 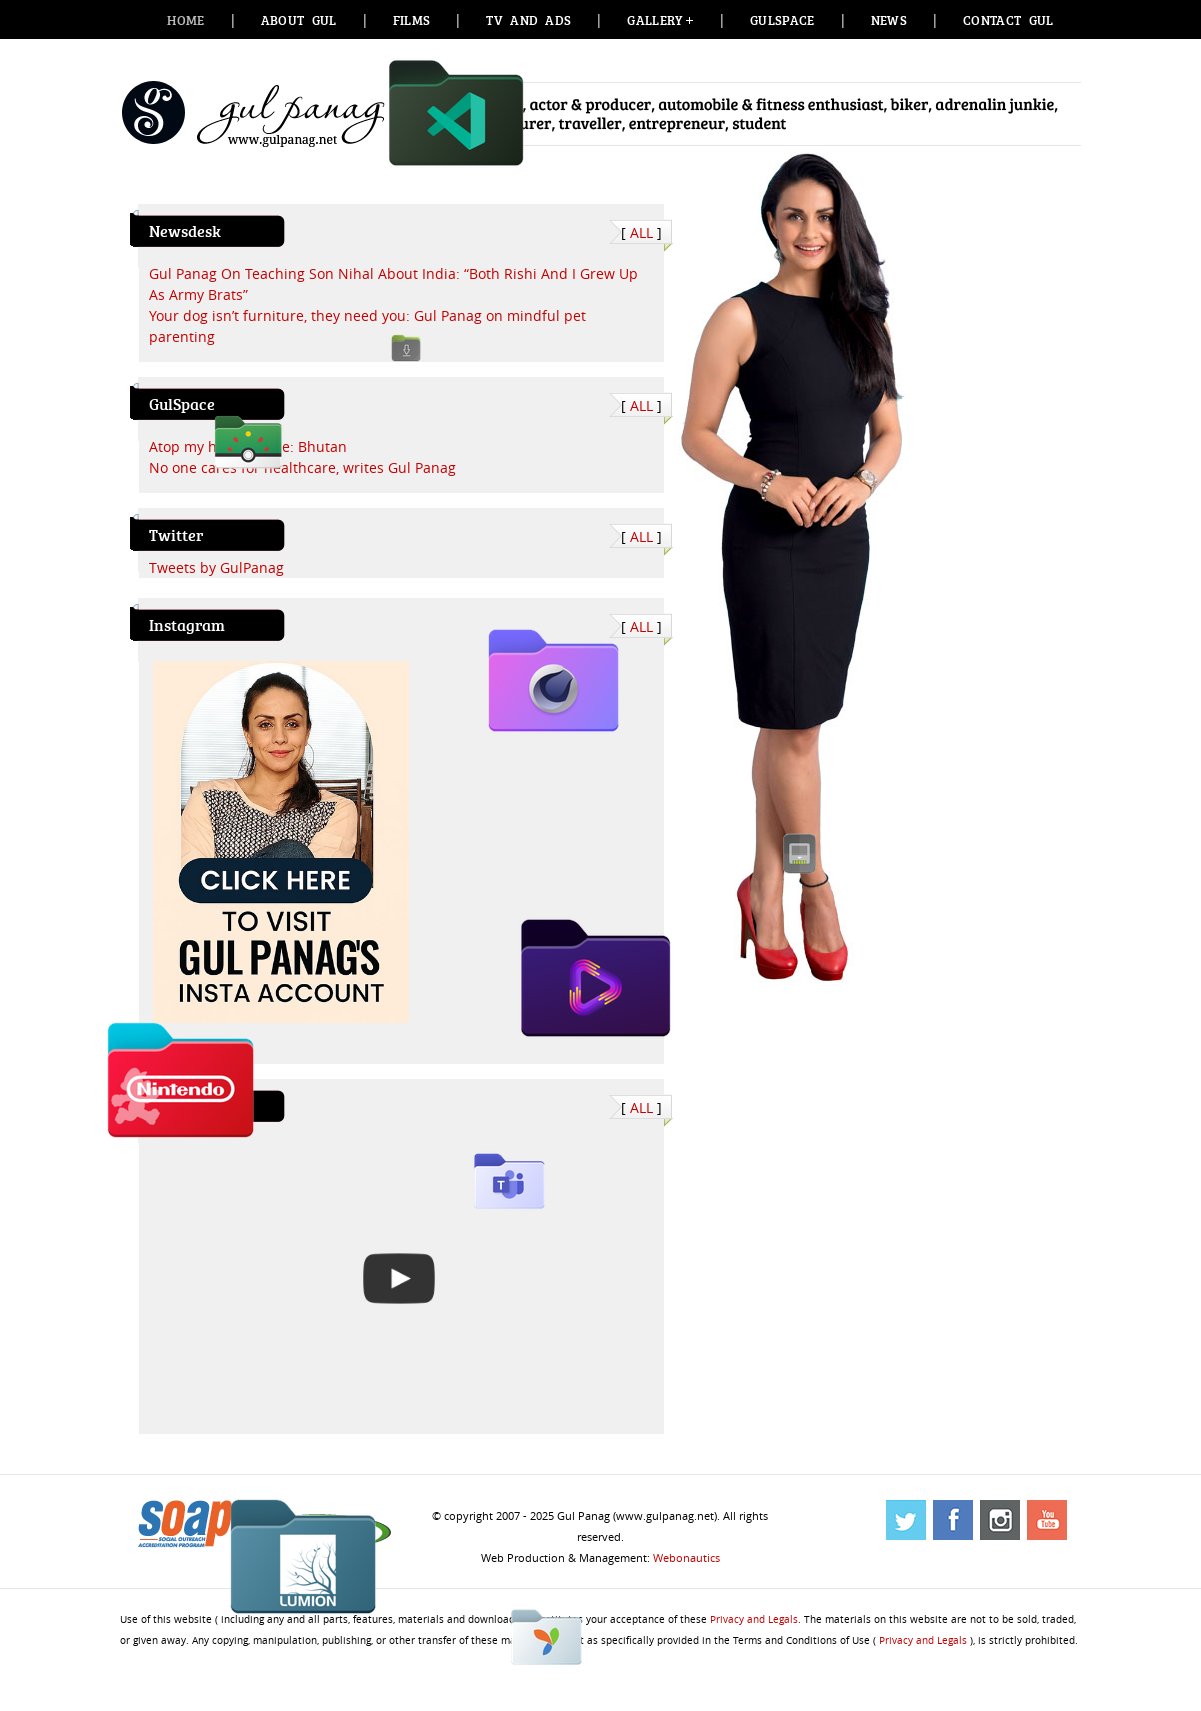 I want to click on folder containing VS Code Insider projects, so click(x=455, y=116).